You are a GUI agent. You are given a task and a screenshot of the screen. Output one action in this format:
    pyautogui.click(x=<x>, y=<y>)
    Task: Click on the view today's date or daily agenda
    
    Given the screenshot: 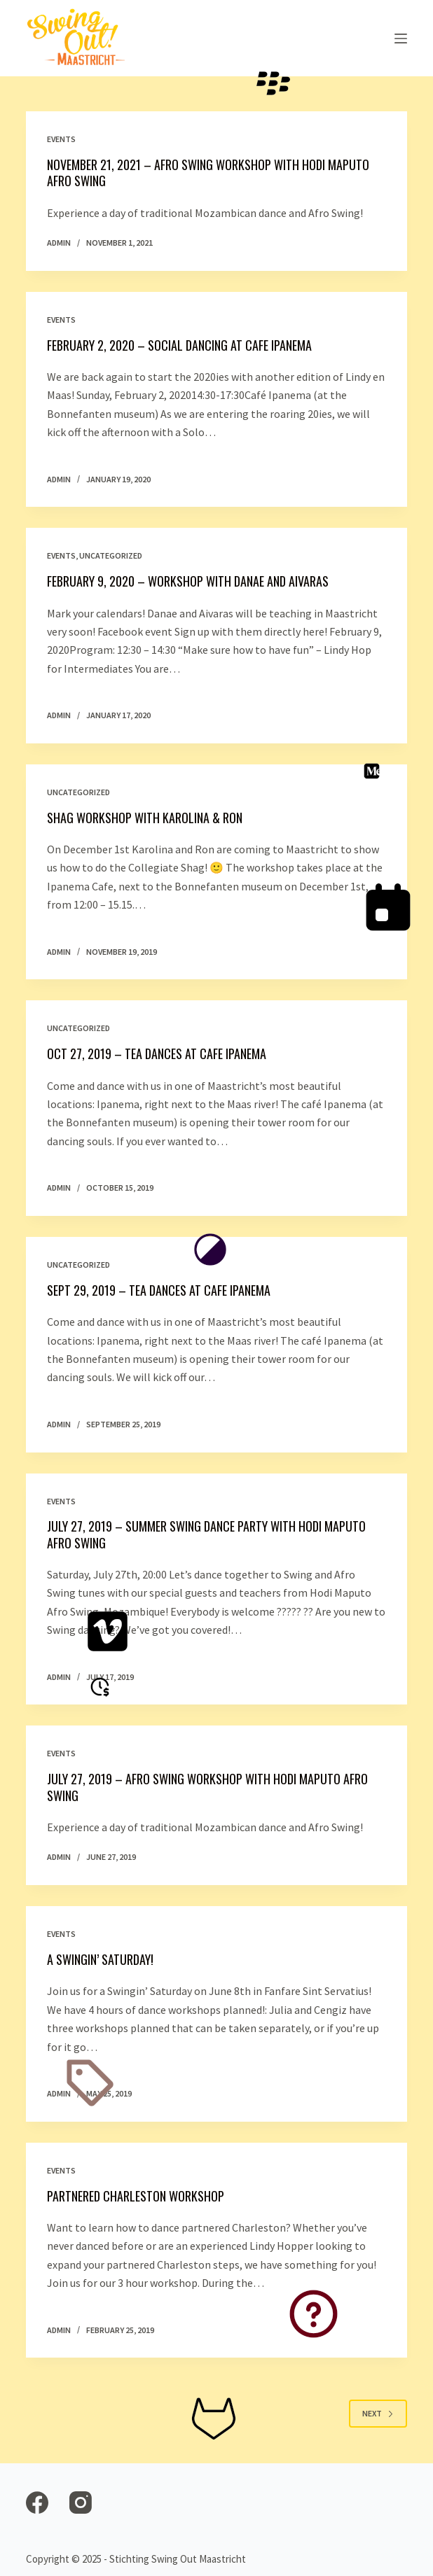 What is the action you would take?
    pyautogui.click(x=388, y=909)
    